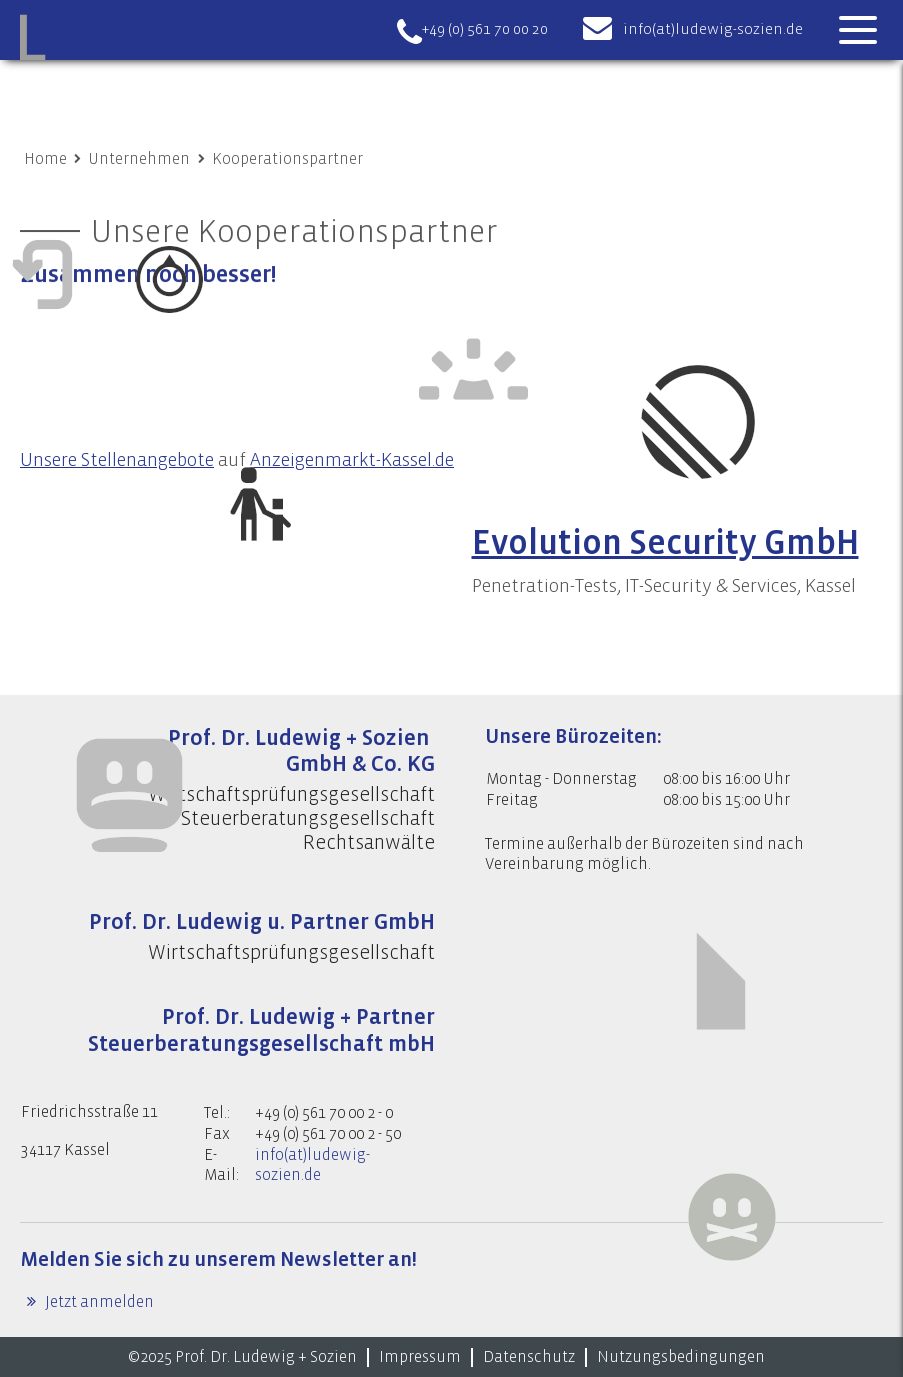  I want to click on indicates a system error or computer failure, so click(129, 791).